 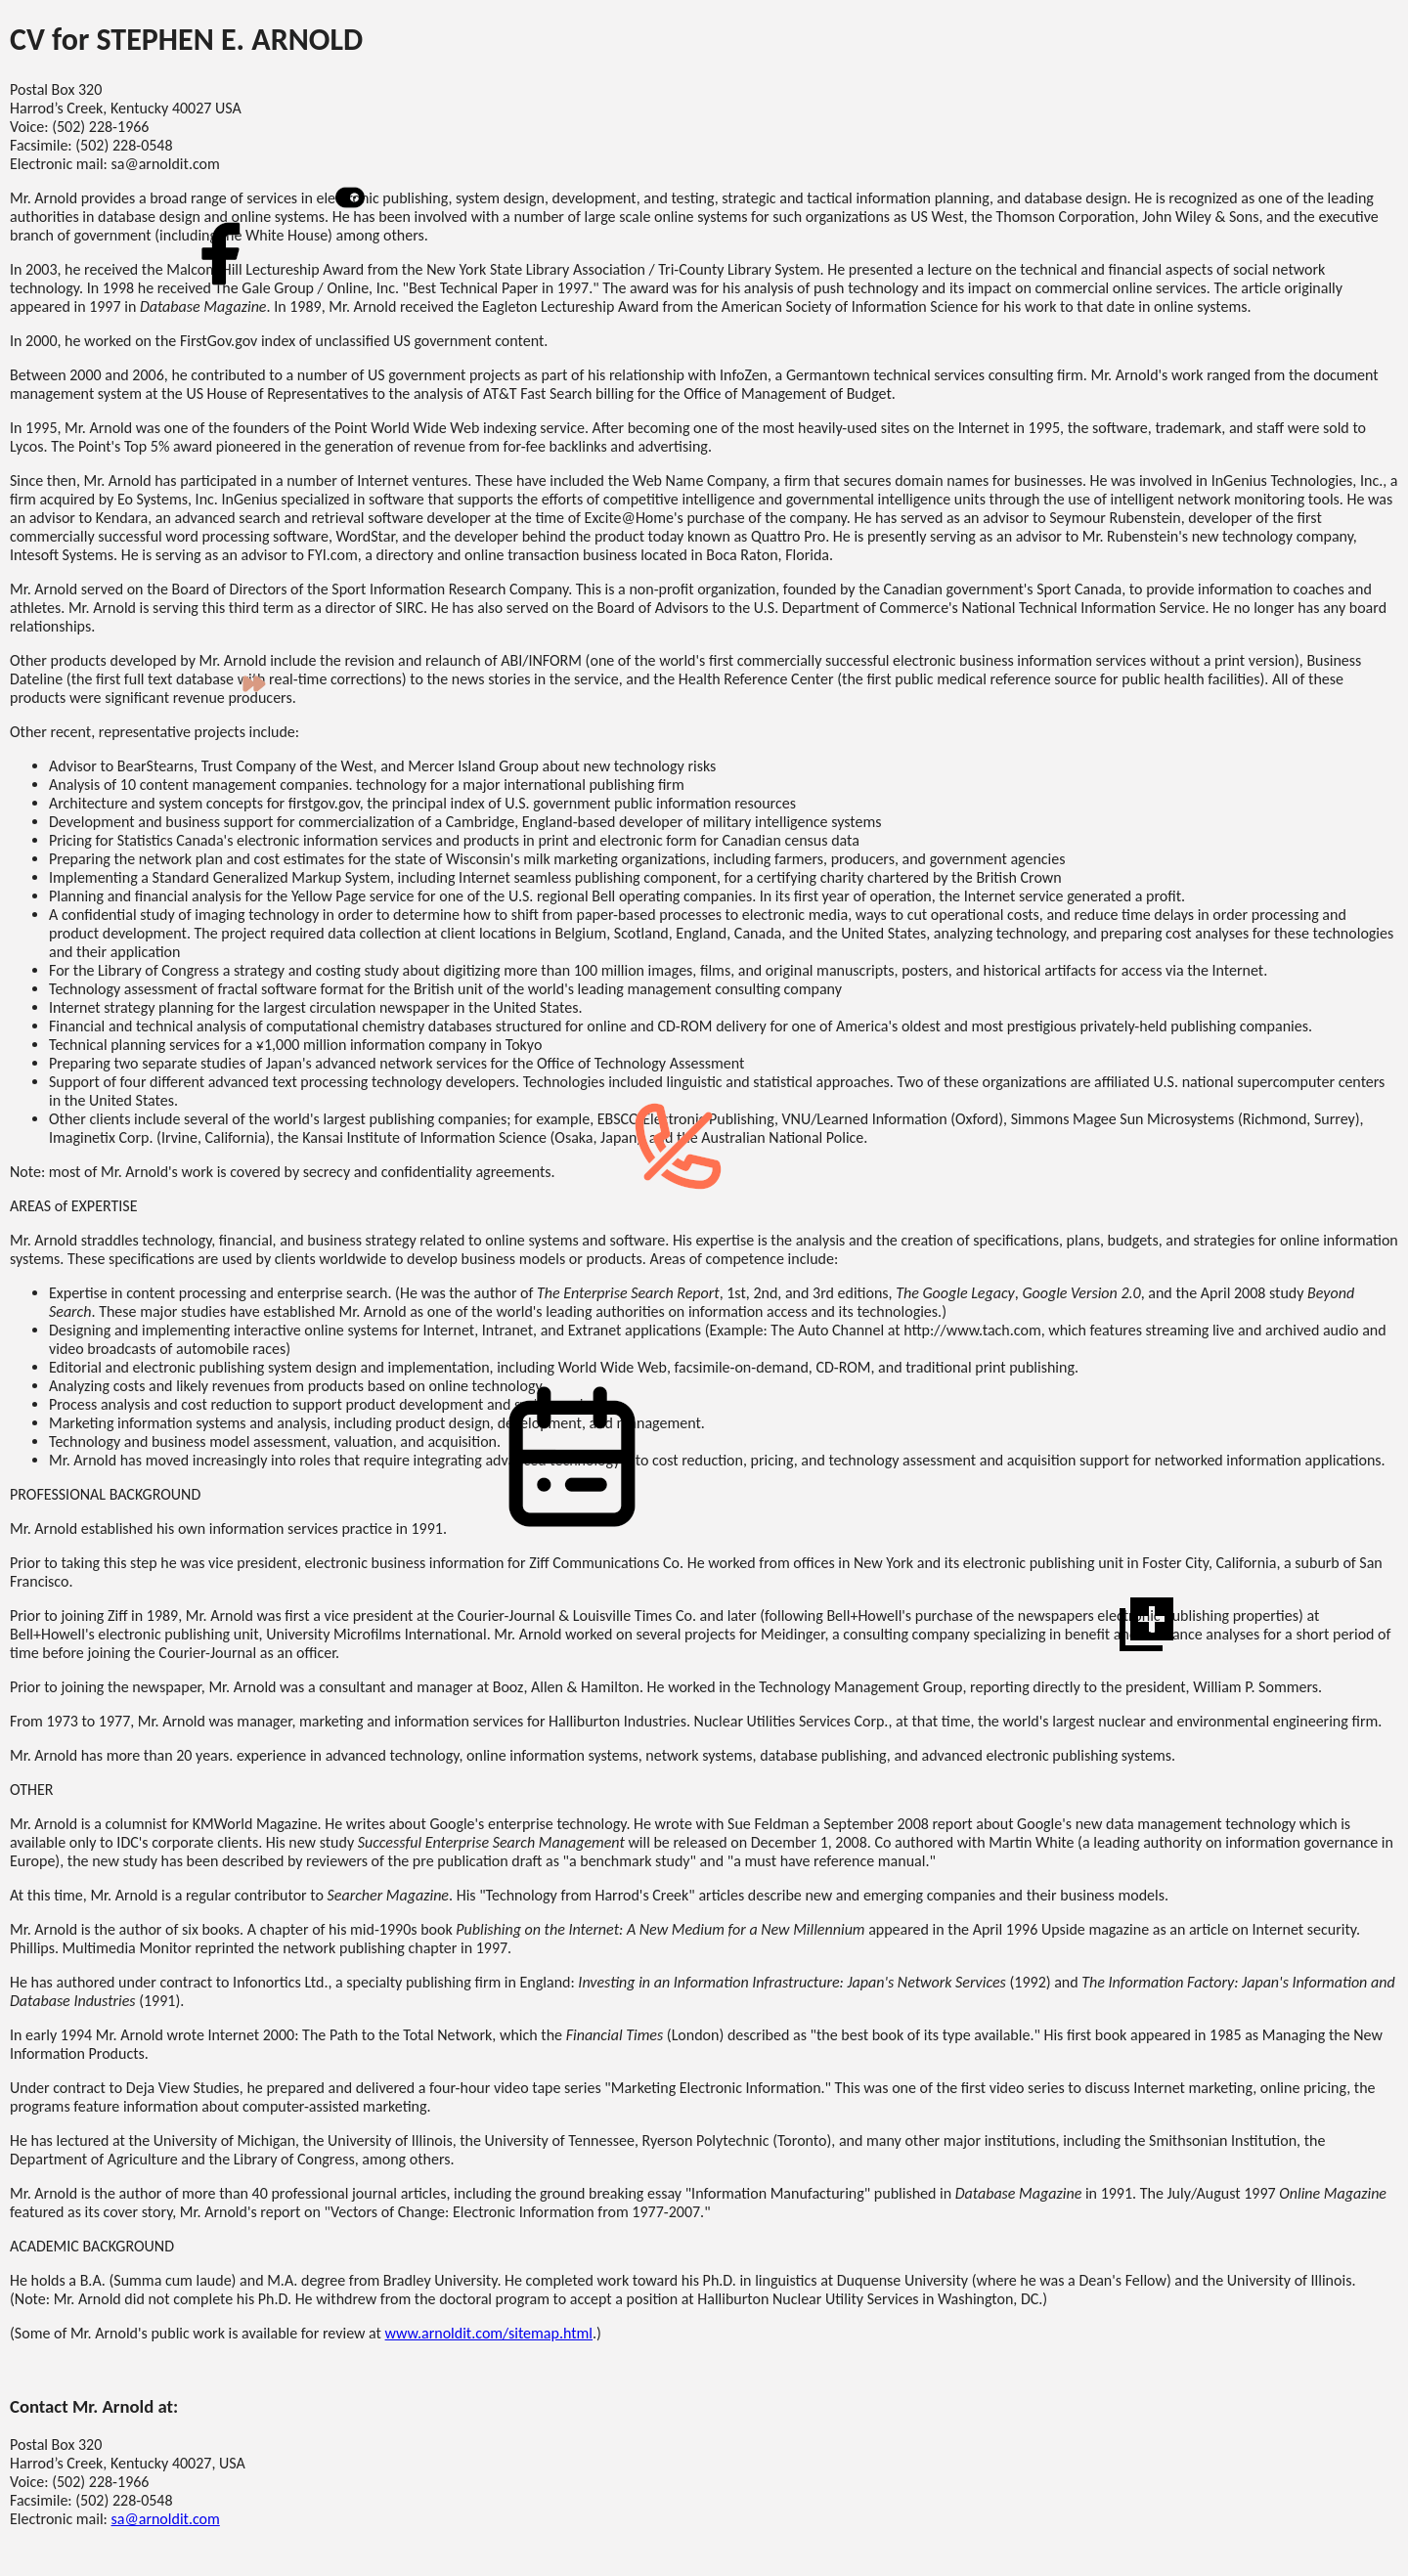 I want to click on toggle switch in the on/enabled position, so click(x=350, y=197).